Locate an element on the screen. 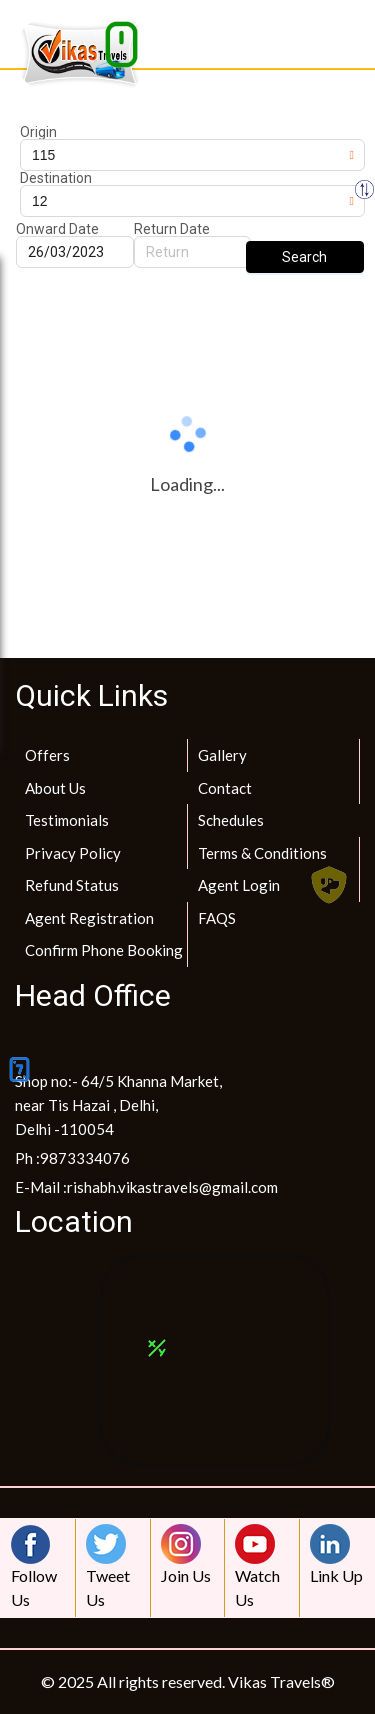  access pet protection or insurance services is located at coordinates (329, 885).